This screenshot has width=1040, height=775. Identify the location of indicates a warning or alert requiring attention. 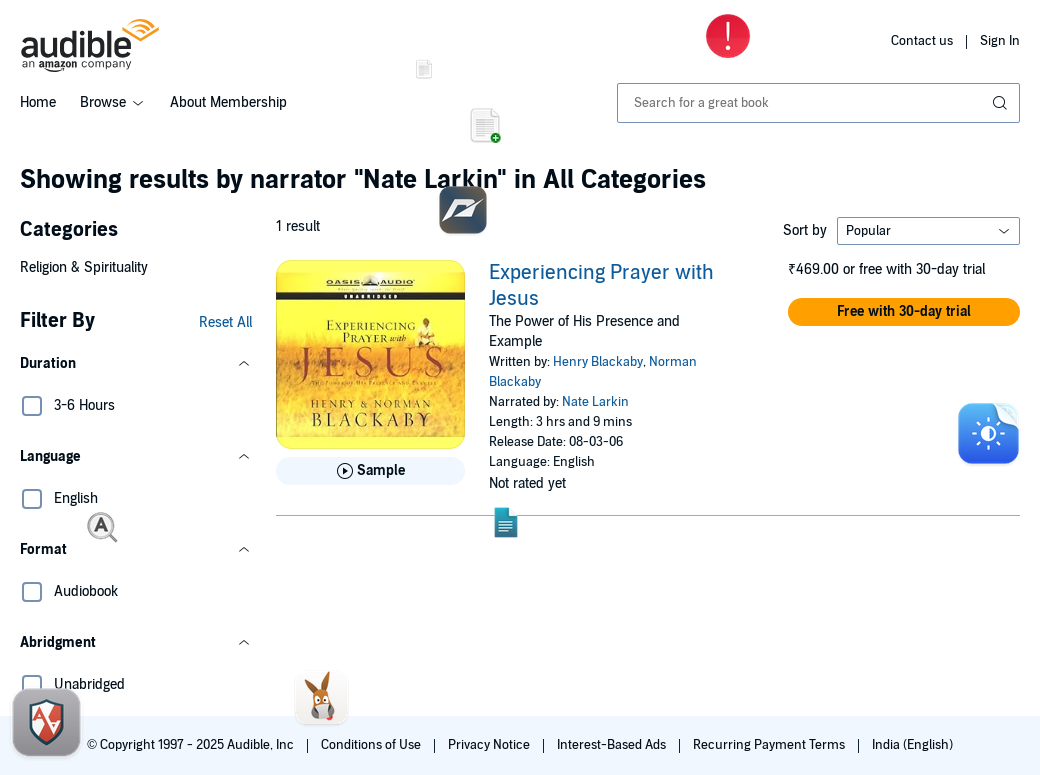
(728, 36).